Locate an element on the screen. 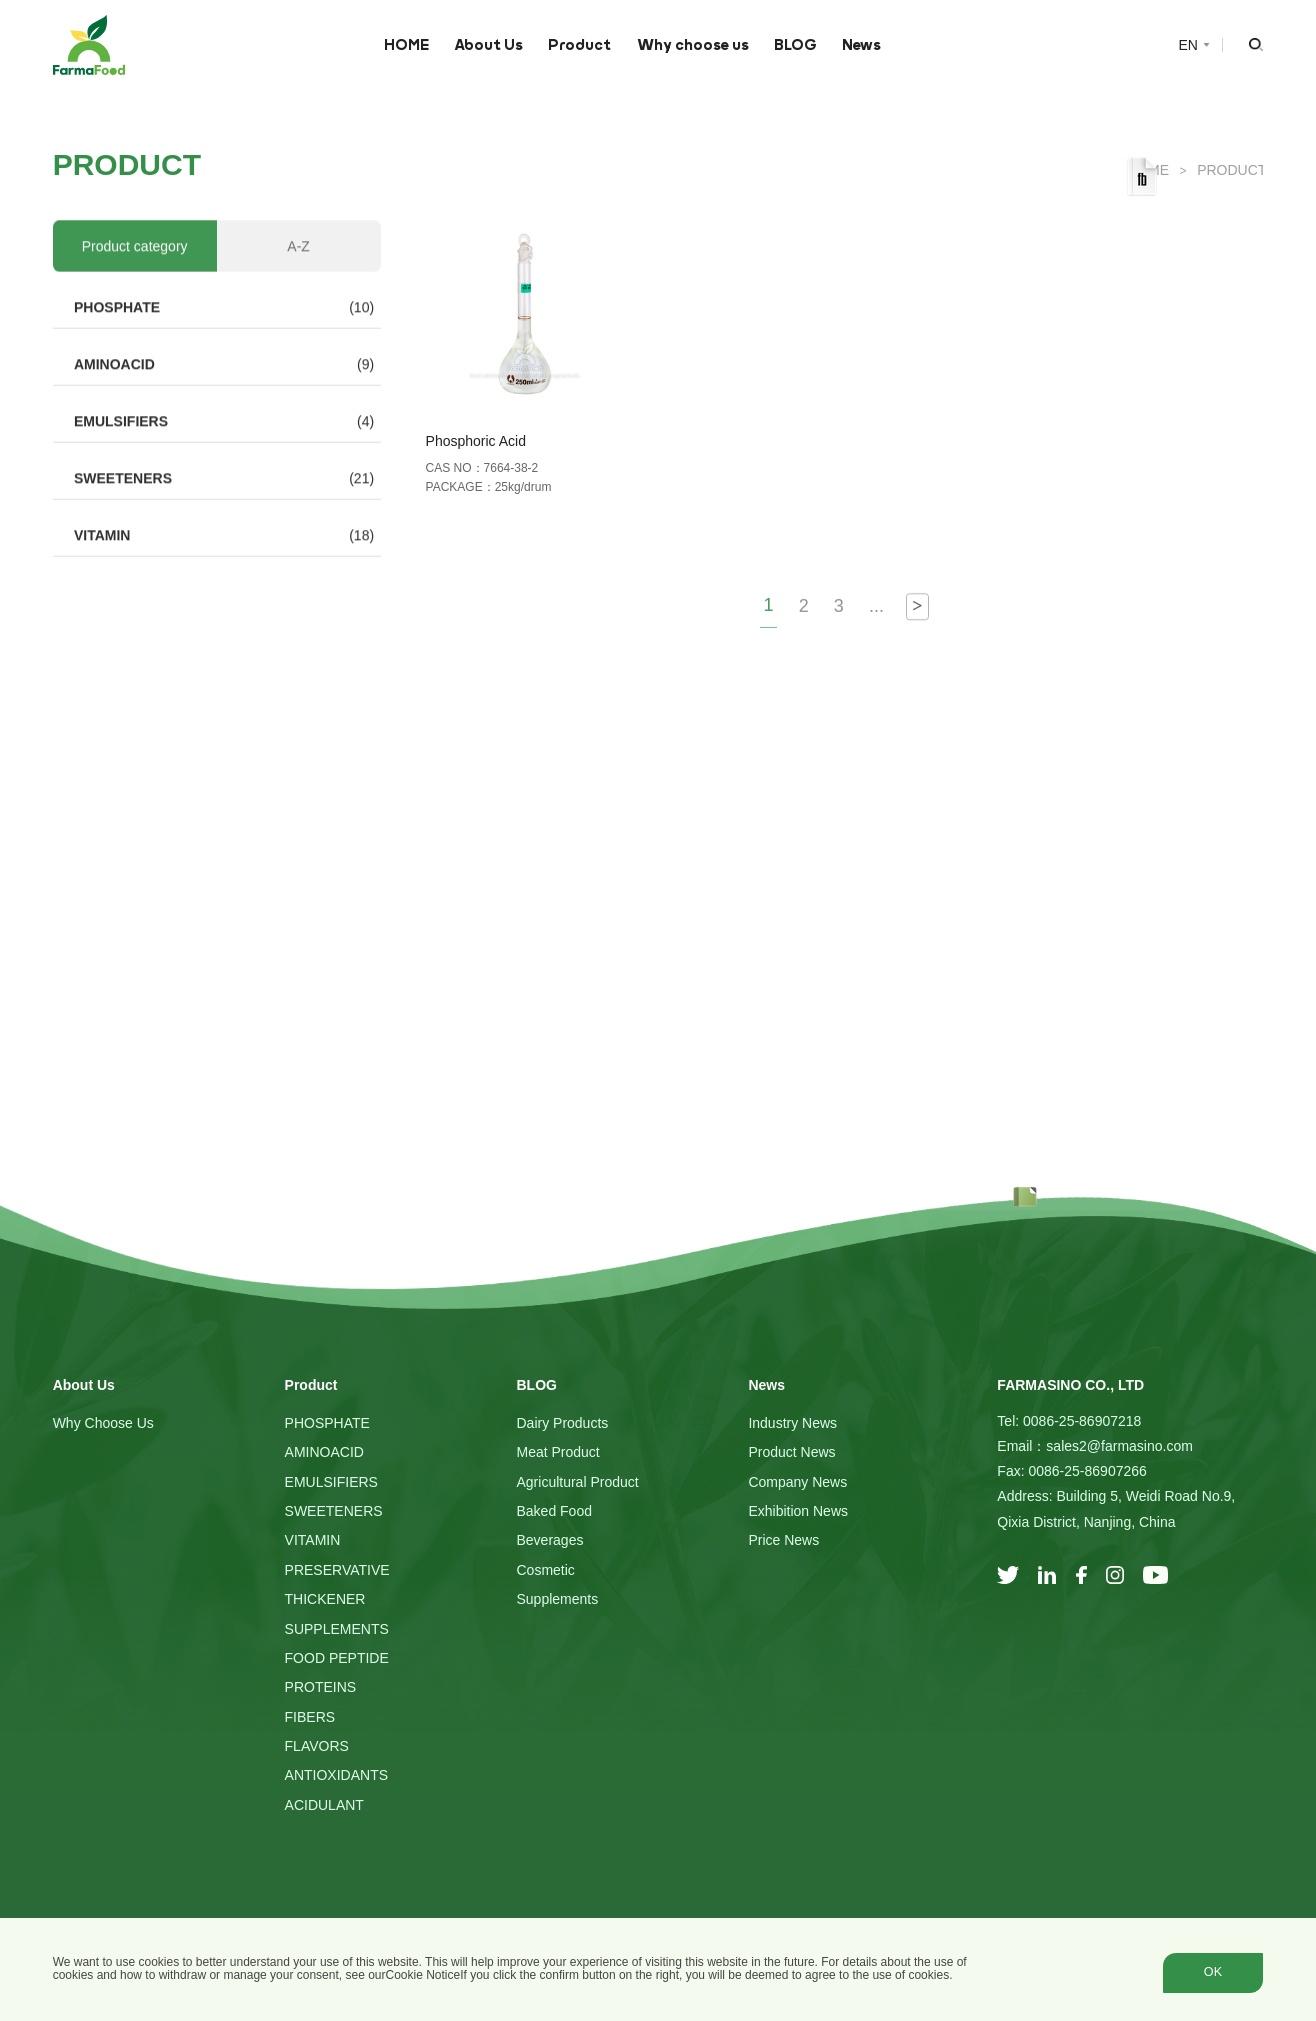 The height and width of the screenshot is (2021, 1316). a fictionbook (.fb2) ebook file is located at coordinates (1142, 177).